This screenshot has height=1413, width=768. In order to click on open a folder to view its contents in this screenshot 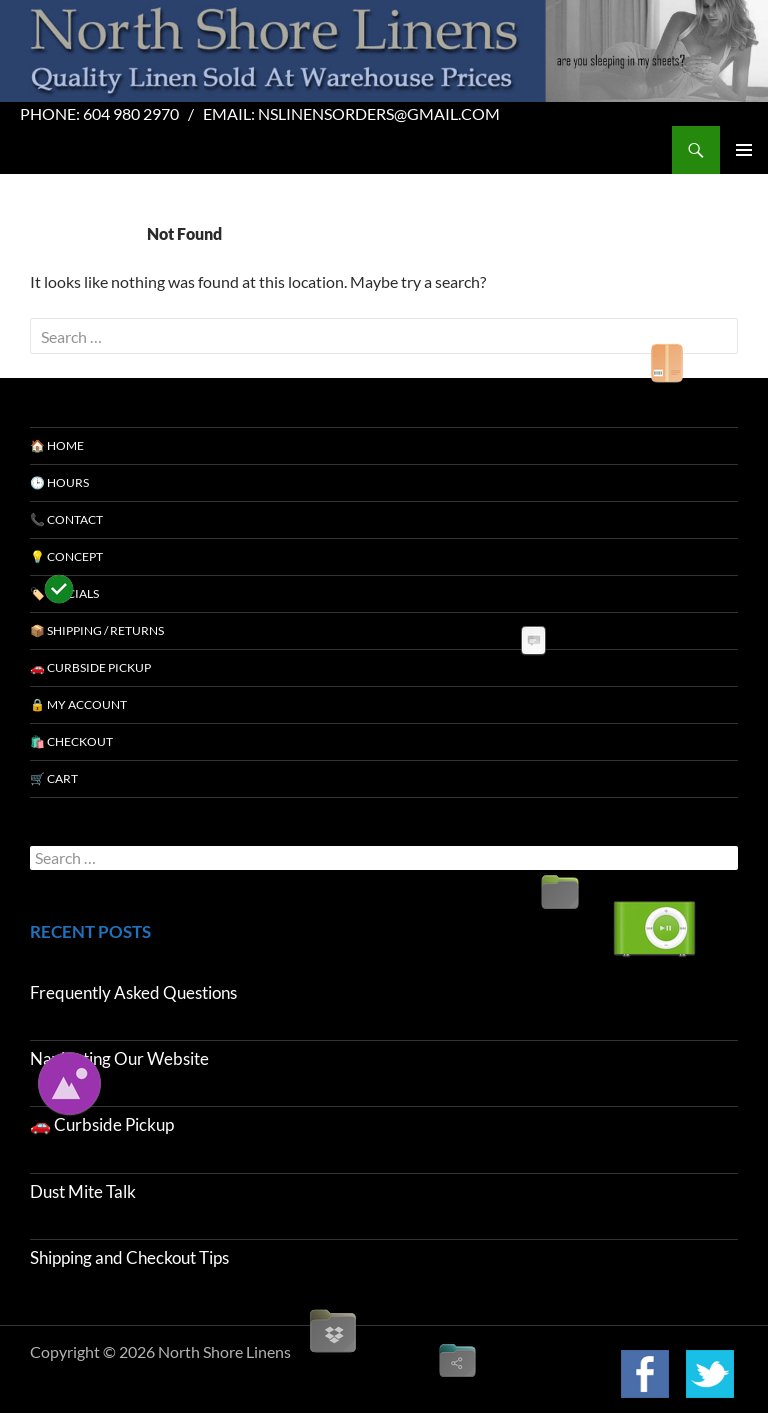, I will do `click(560, 892)`.